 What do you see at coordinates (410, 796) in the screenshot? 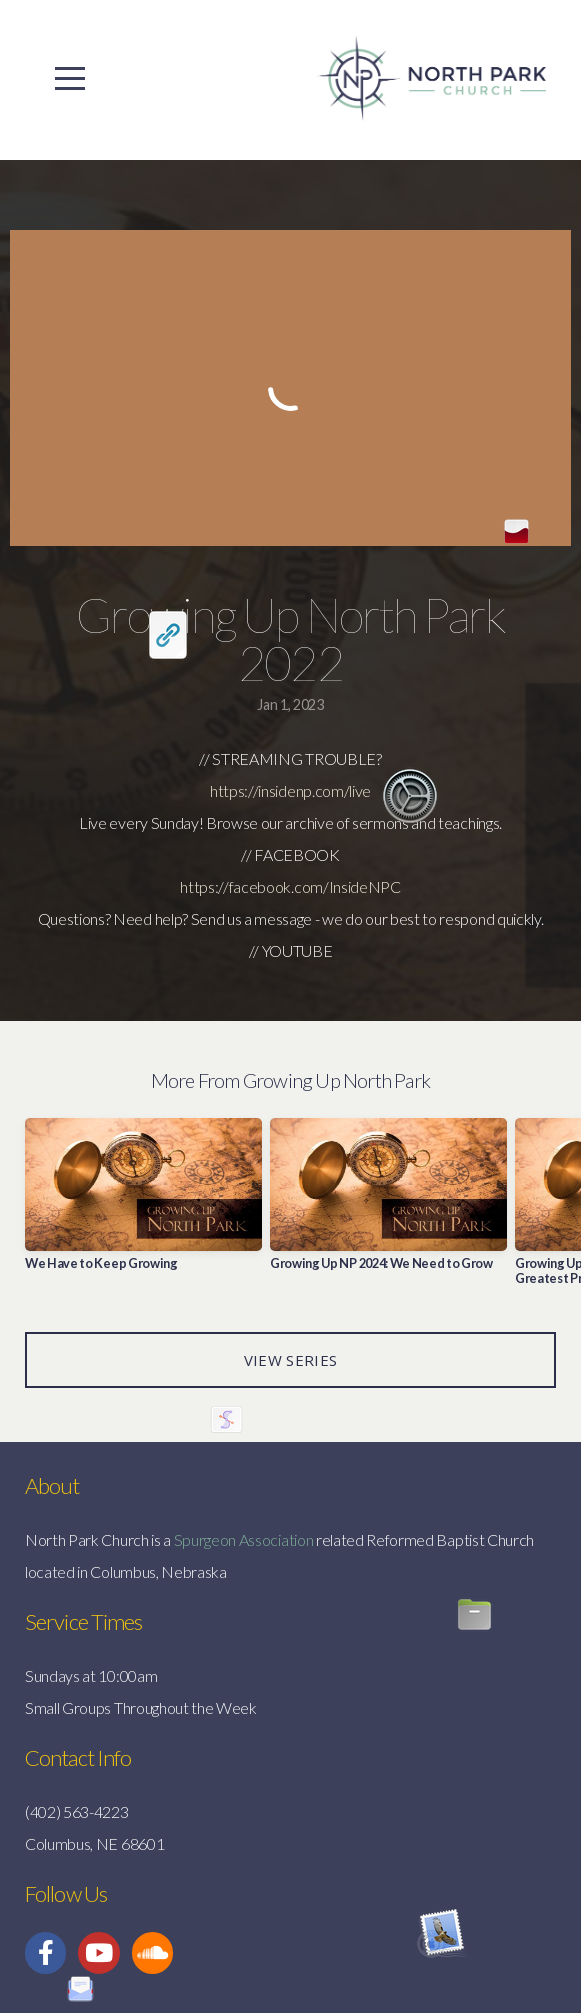
I see `open system preferences or settings` at bounding box center [410, 796].